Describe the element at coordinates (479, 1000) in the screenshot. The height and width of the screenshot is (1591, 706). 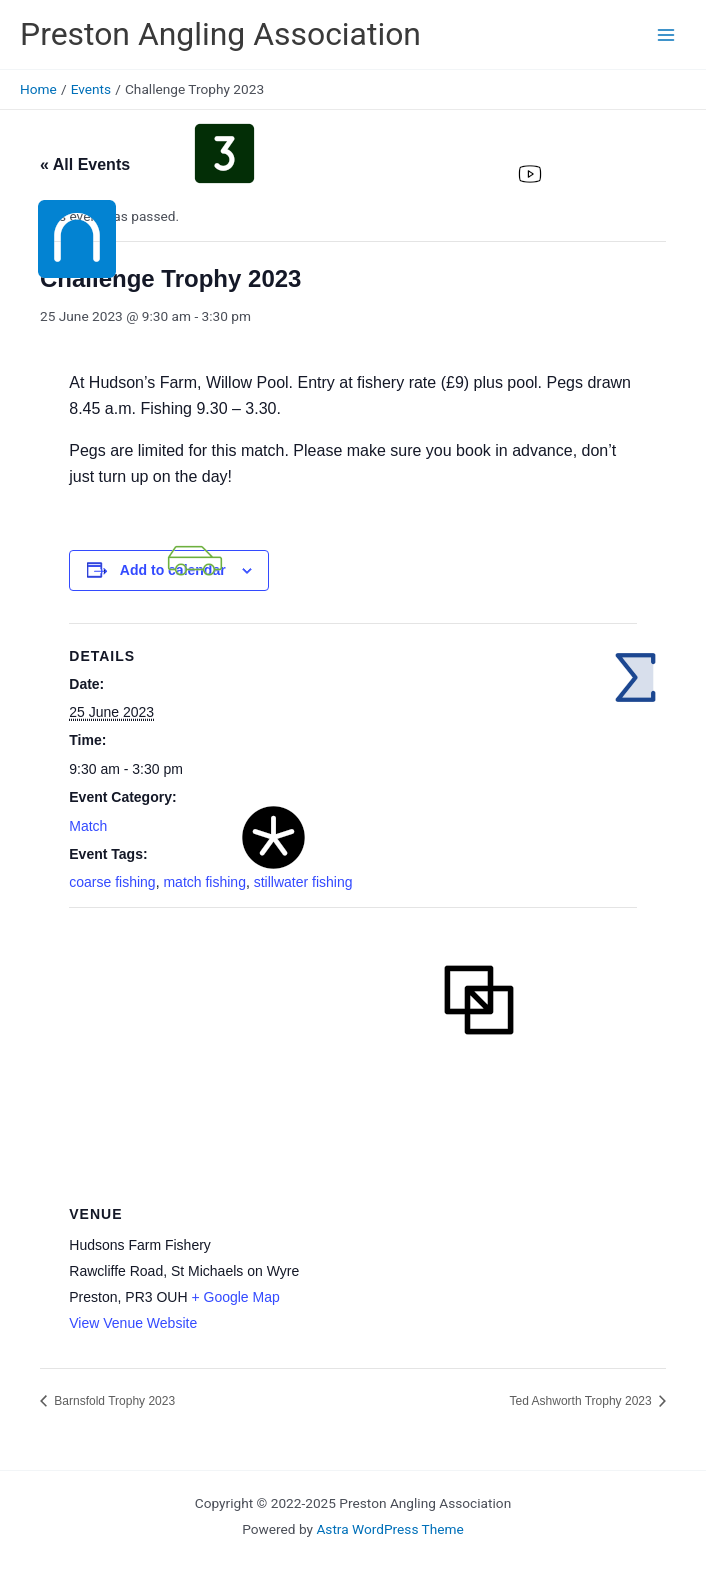
I see `intersect or merge two layers` at that location.